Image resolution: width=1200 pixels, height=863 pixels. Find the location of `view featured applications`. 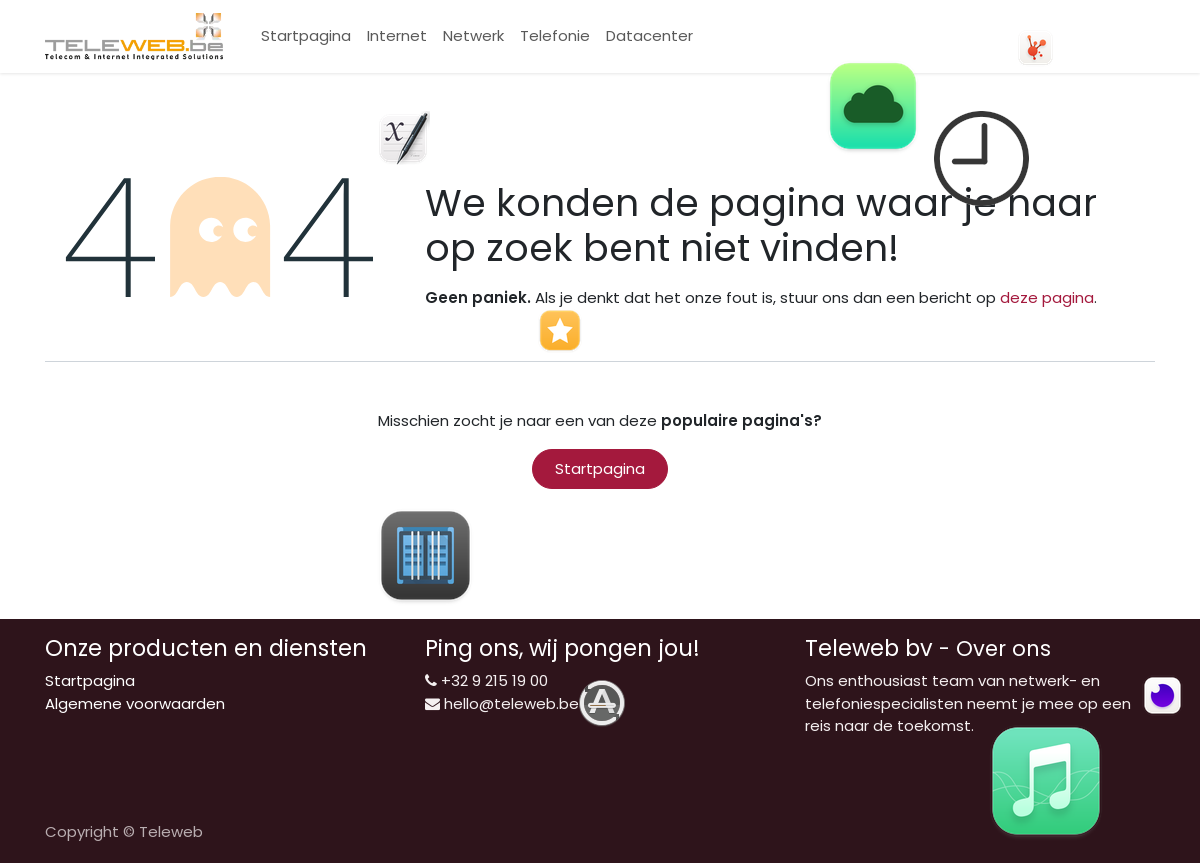

view featured applications is located at coordinates (560, 331).